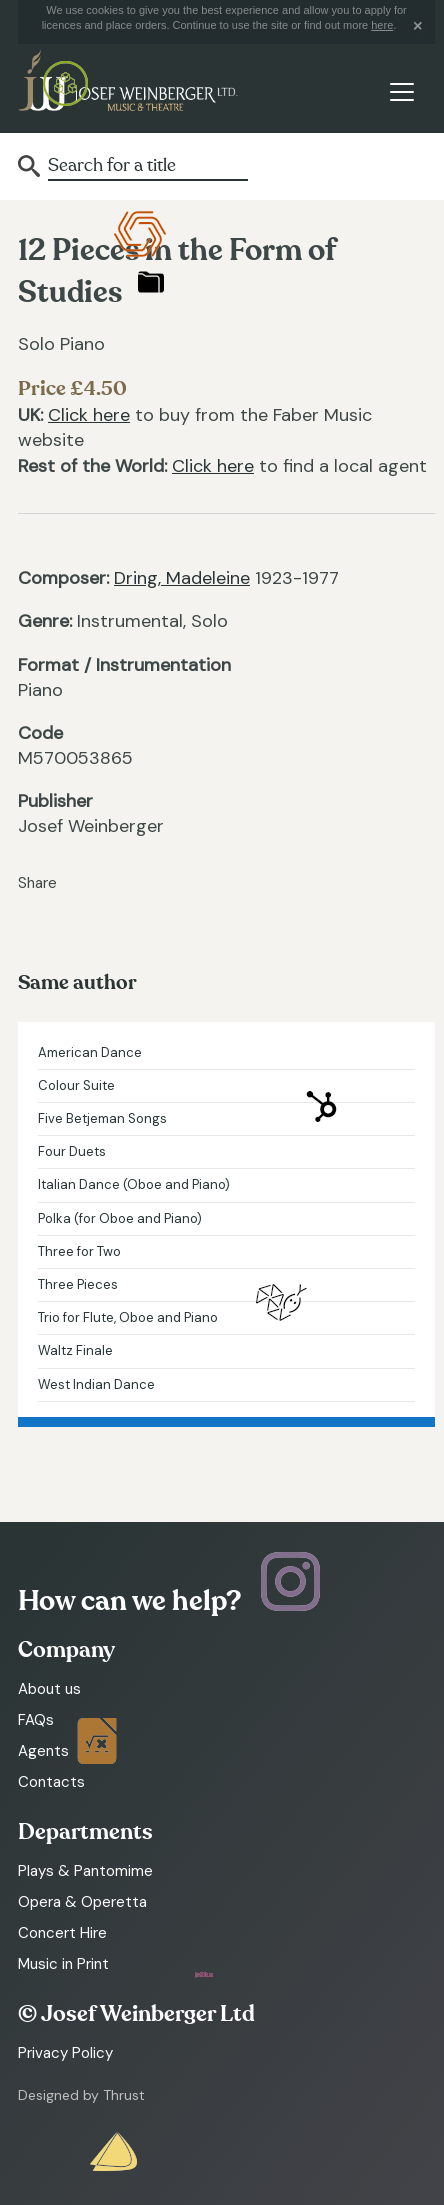 The width and height of the screenshot is (444, 2205). I want to click on plume app or service logo, so click(140, 234).